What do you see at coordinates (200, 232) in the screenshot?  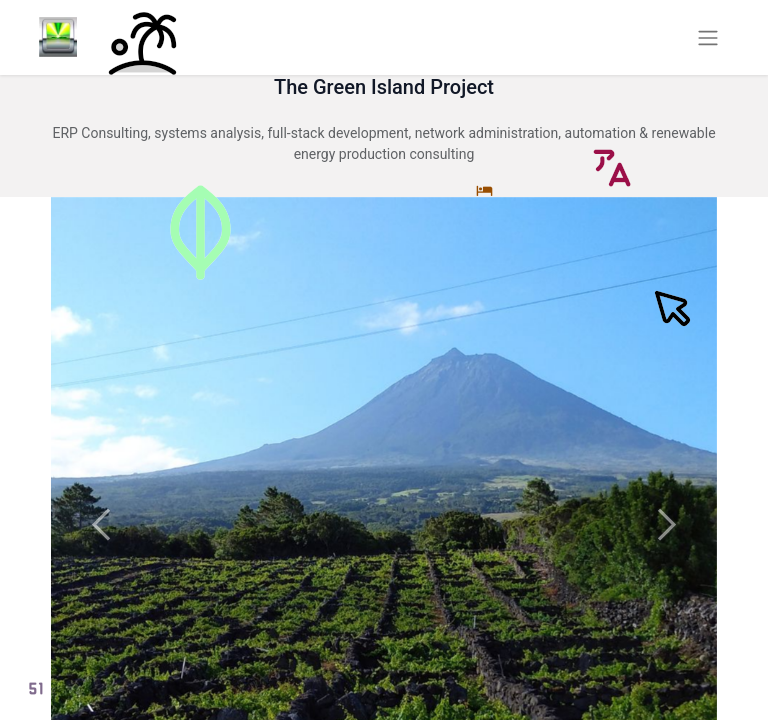 I see `MongoDB database service logo` at bounding box center [200, 232].